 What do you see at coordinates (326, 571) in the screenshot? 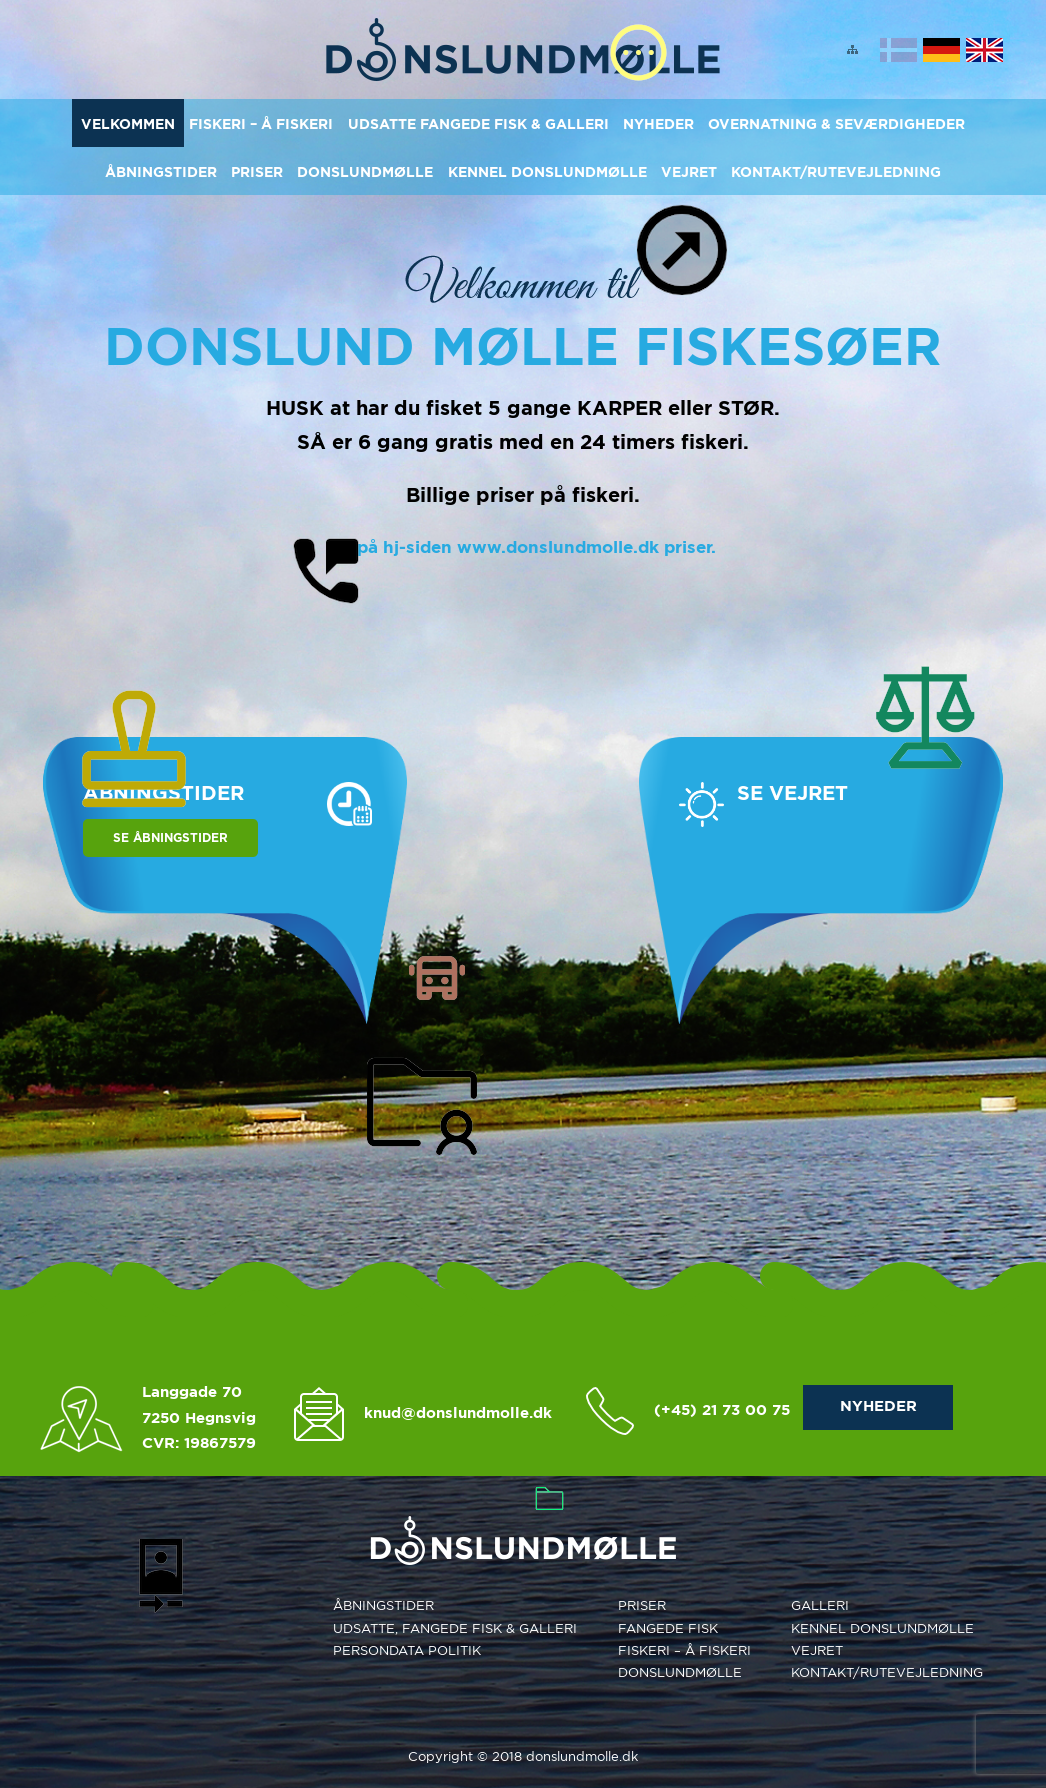
I see `access voicemail or phone messages` at bounding box center [326, 571].